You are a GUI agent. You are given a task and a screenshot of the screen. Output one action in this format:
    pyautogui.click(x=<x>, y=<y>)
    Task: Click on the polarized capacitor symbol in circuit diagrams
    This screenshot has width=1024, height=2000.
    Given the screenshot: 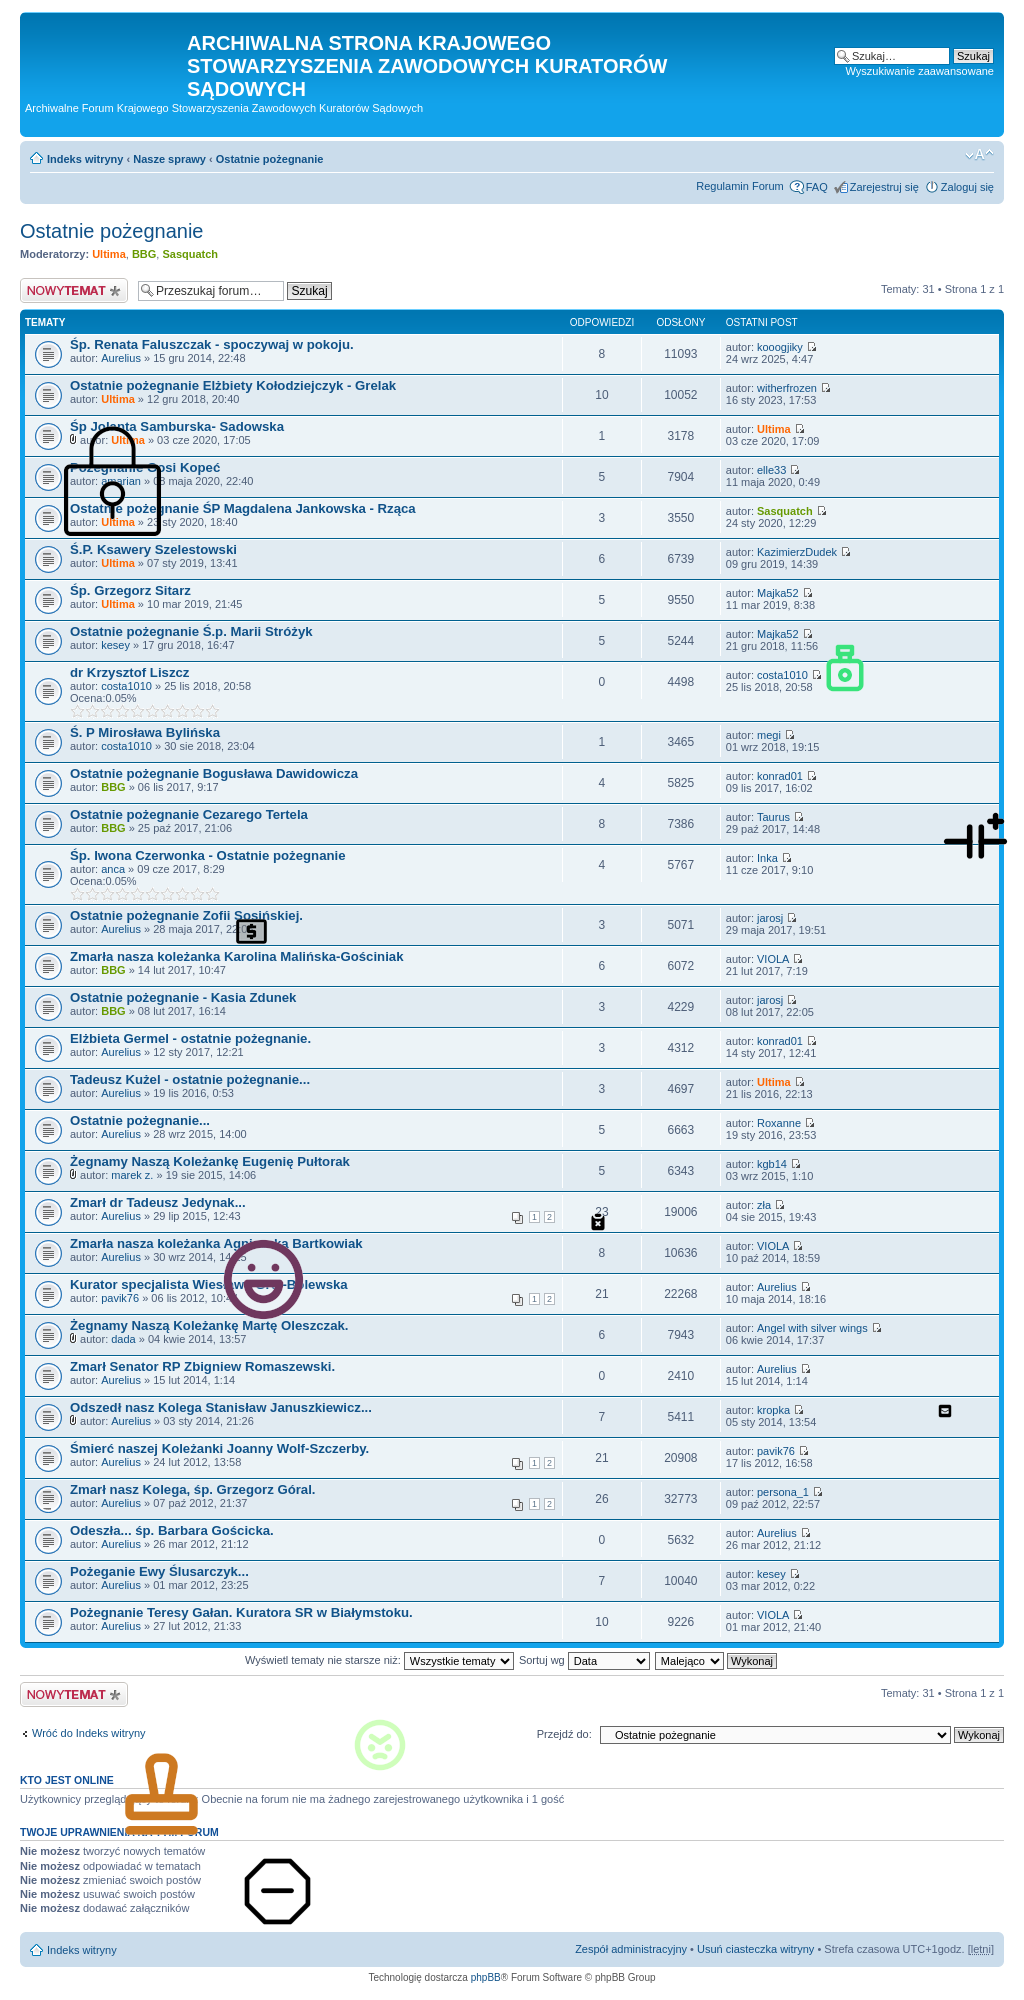 What is the action you would take?
    pyautogui.click(x=975, y=841)
    